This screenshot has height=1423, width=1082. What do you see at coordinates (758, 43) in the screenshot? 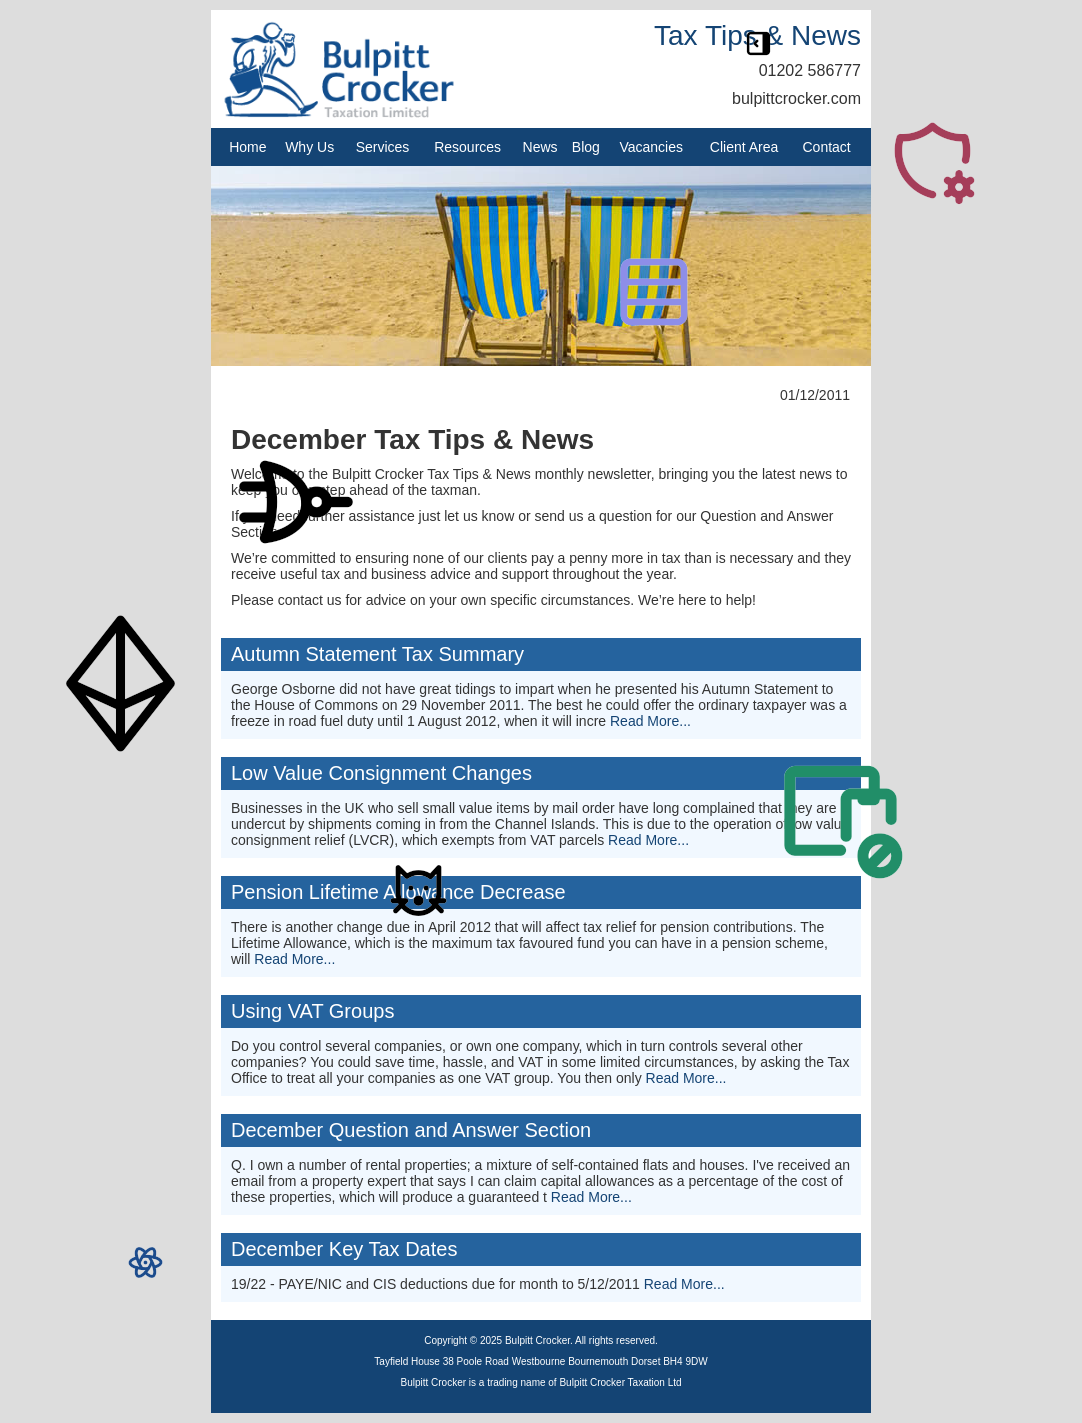
I see `expand the right sidebar panel` at bounding box center [758, 43].